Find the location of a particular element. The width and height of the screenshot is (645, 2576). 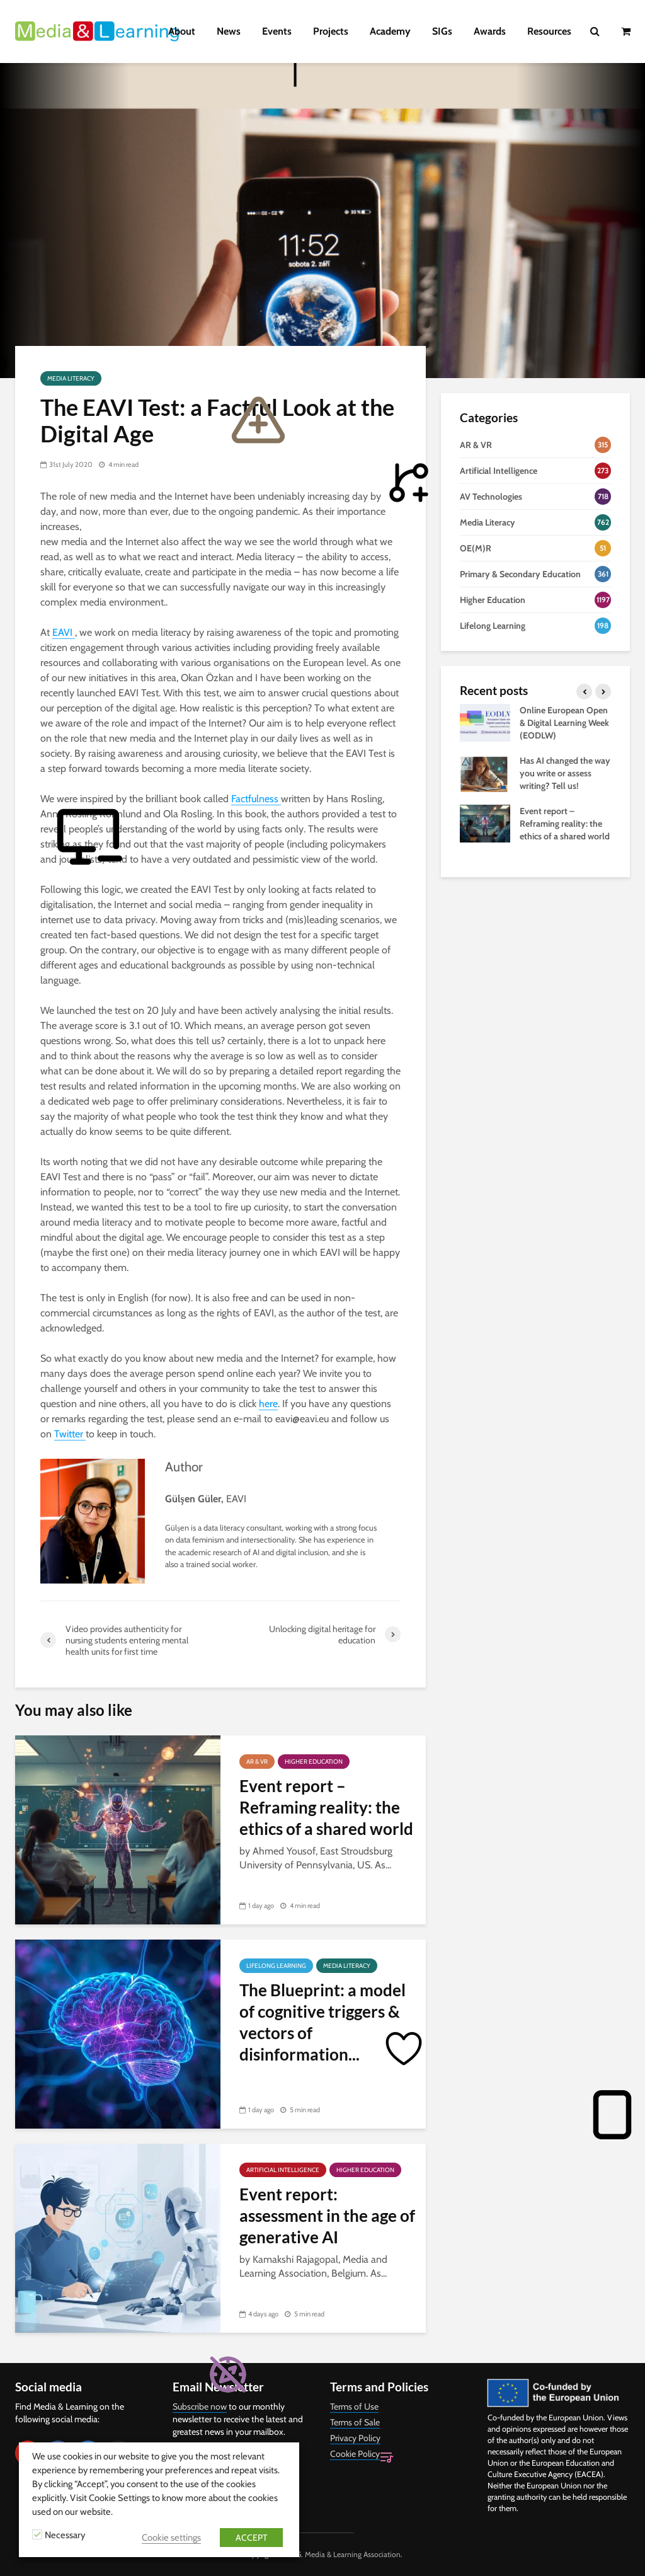

add a new warning or alert is located at coordinates (258, 422).